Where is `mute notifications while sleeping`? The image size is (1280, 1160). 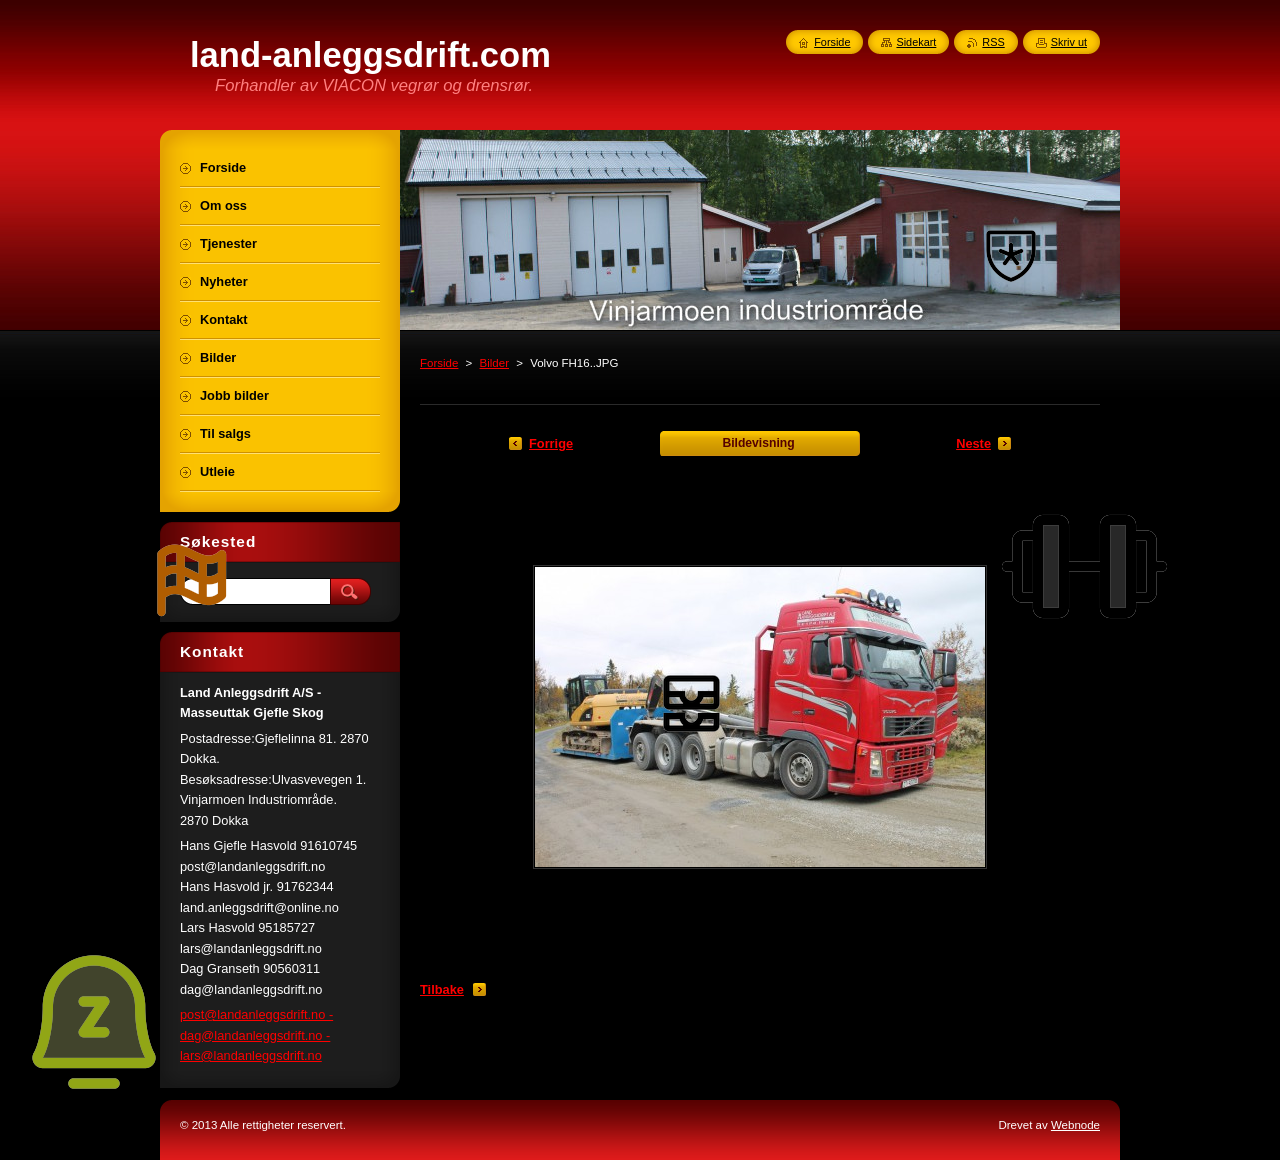
mute notifications while sleeping is located at coordinates (94, 1022).